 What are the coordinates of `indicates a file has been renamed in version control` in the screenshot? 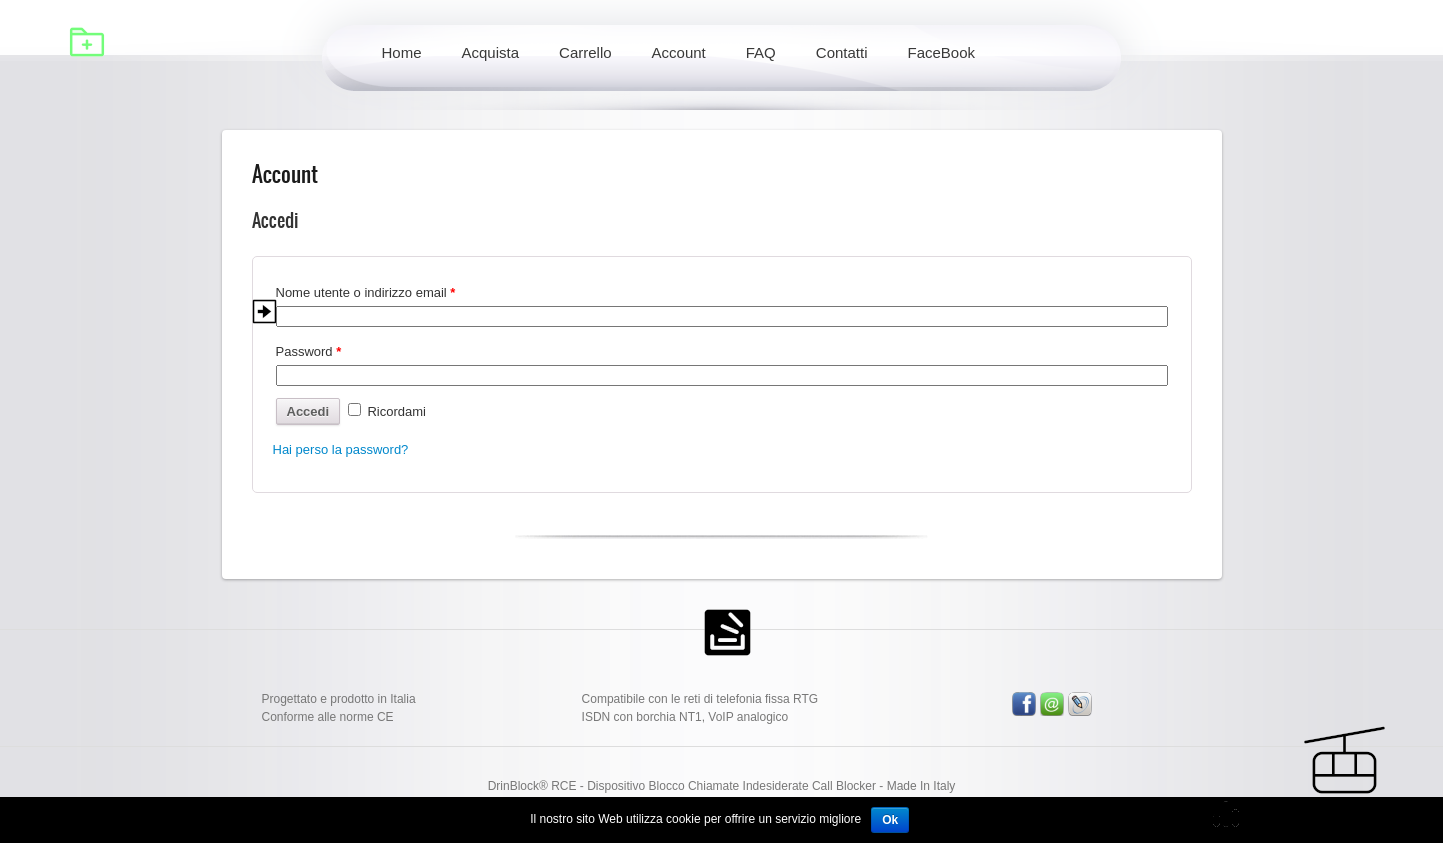 It's located at (264, 311).